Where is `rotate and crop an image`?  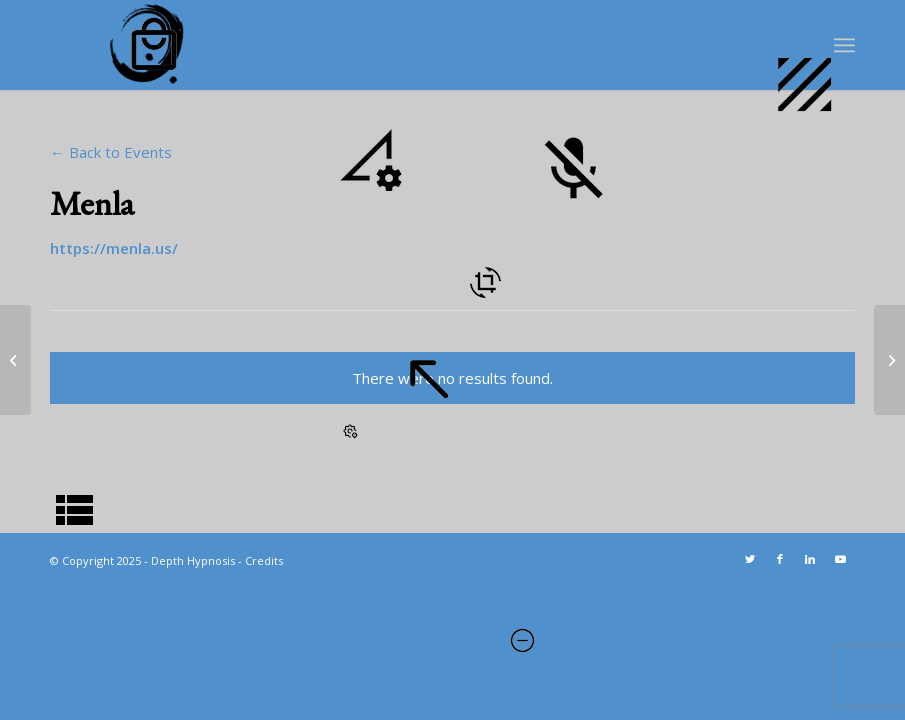 rotate and crop an image is located at coordinates (485, 282).